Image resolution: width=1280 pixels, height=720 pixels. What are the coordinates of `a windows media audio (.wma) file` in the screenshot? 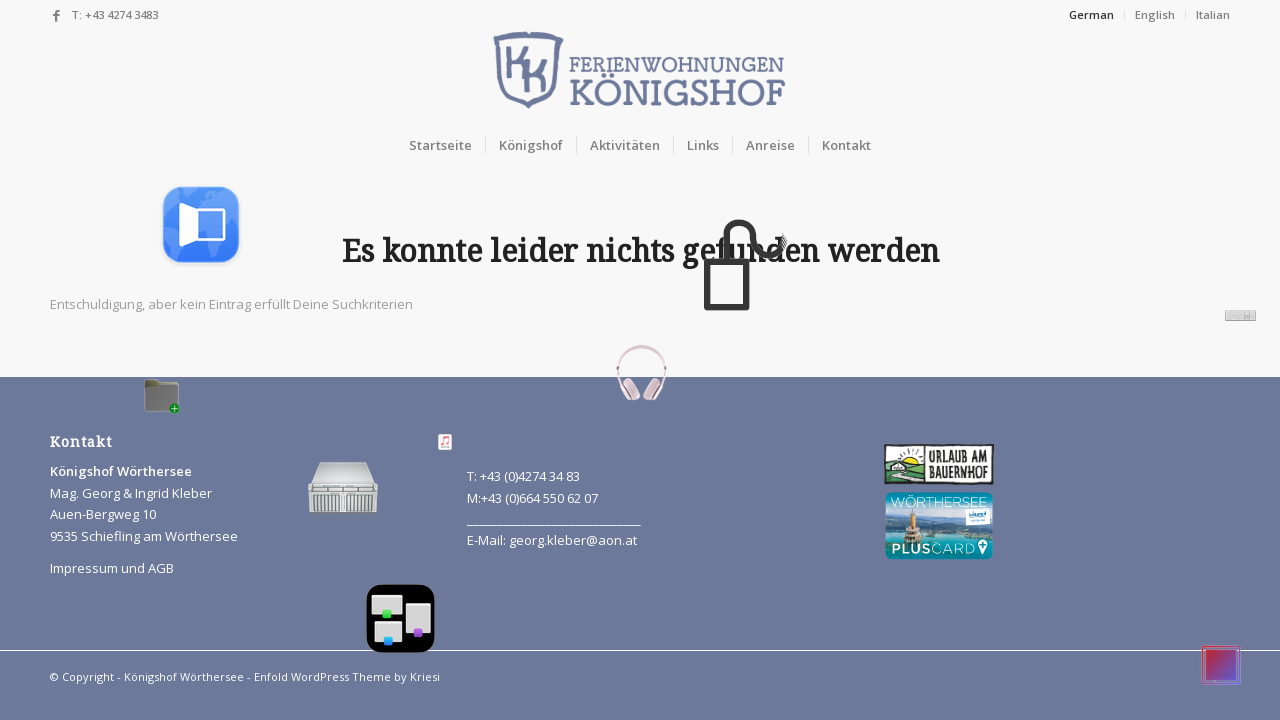 It's located at (445, 442).